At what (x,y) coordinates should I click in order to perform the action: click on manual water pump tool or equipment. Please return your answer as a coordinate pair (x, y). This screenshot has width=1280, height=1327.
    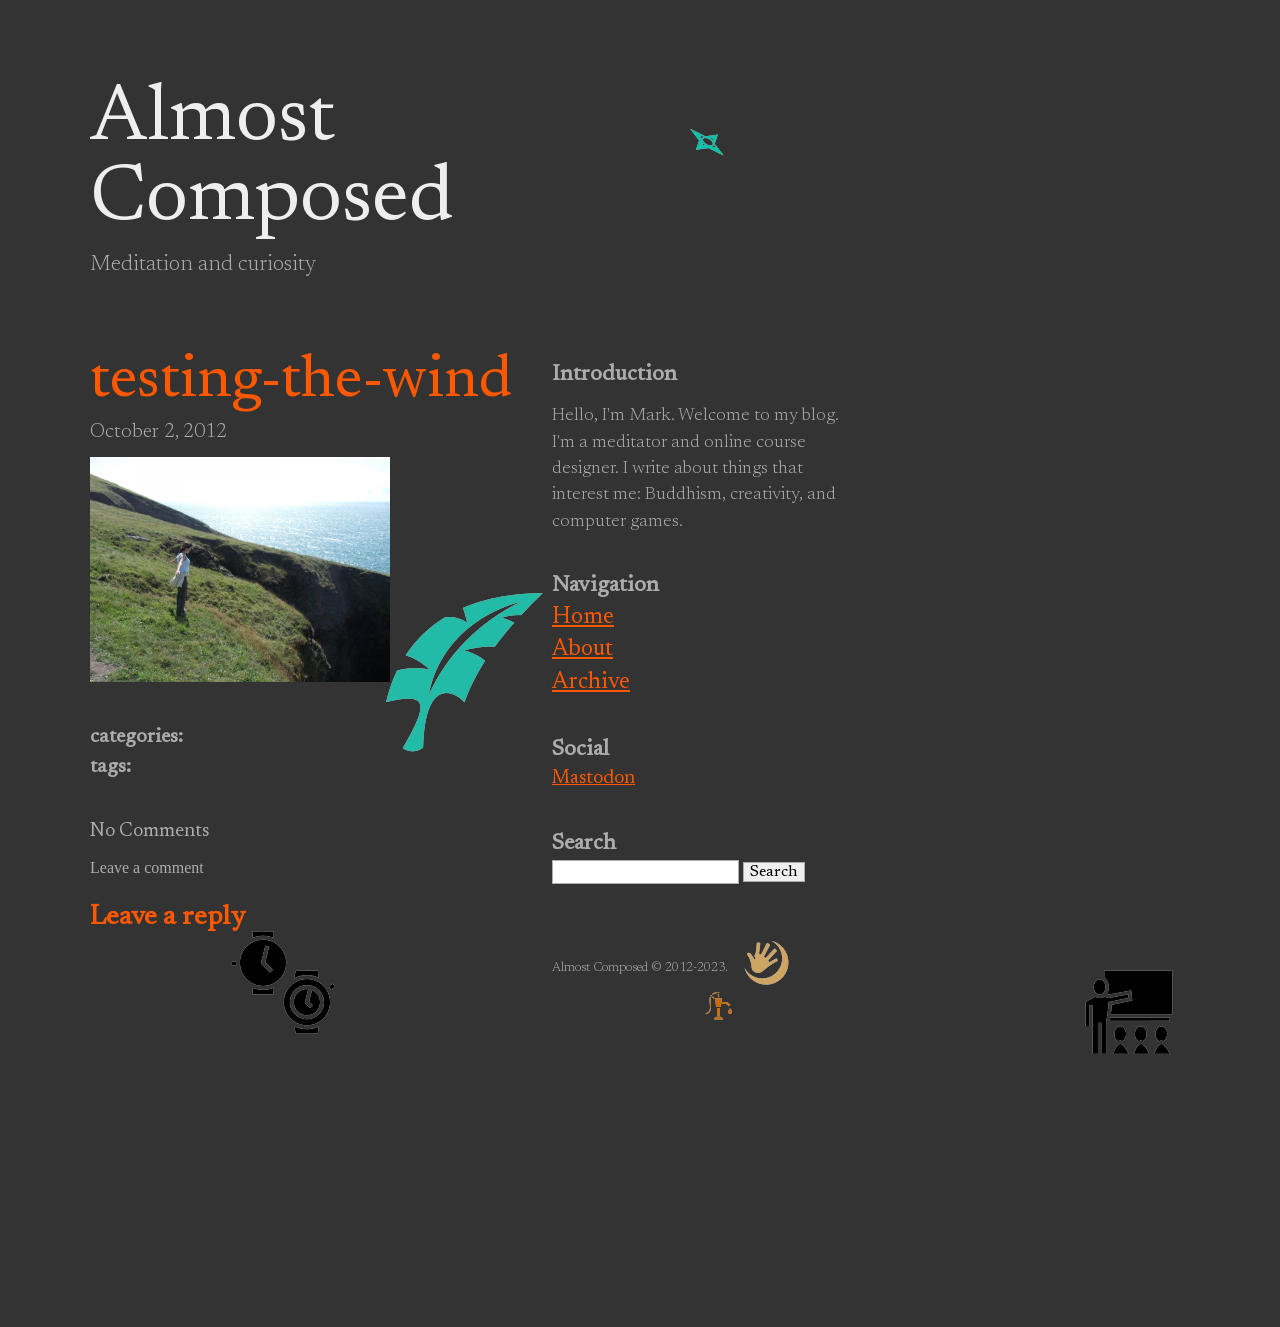
    Looking at the image, I should click on (718, 1005).